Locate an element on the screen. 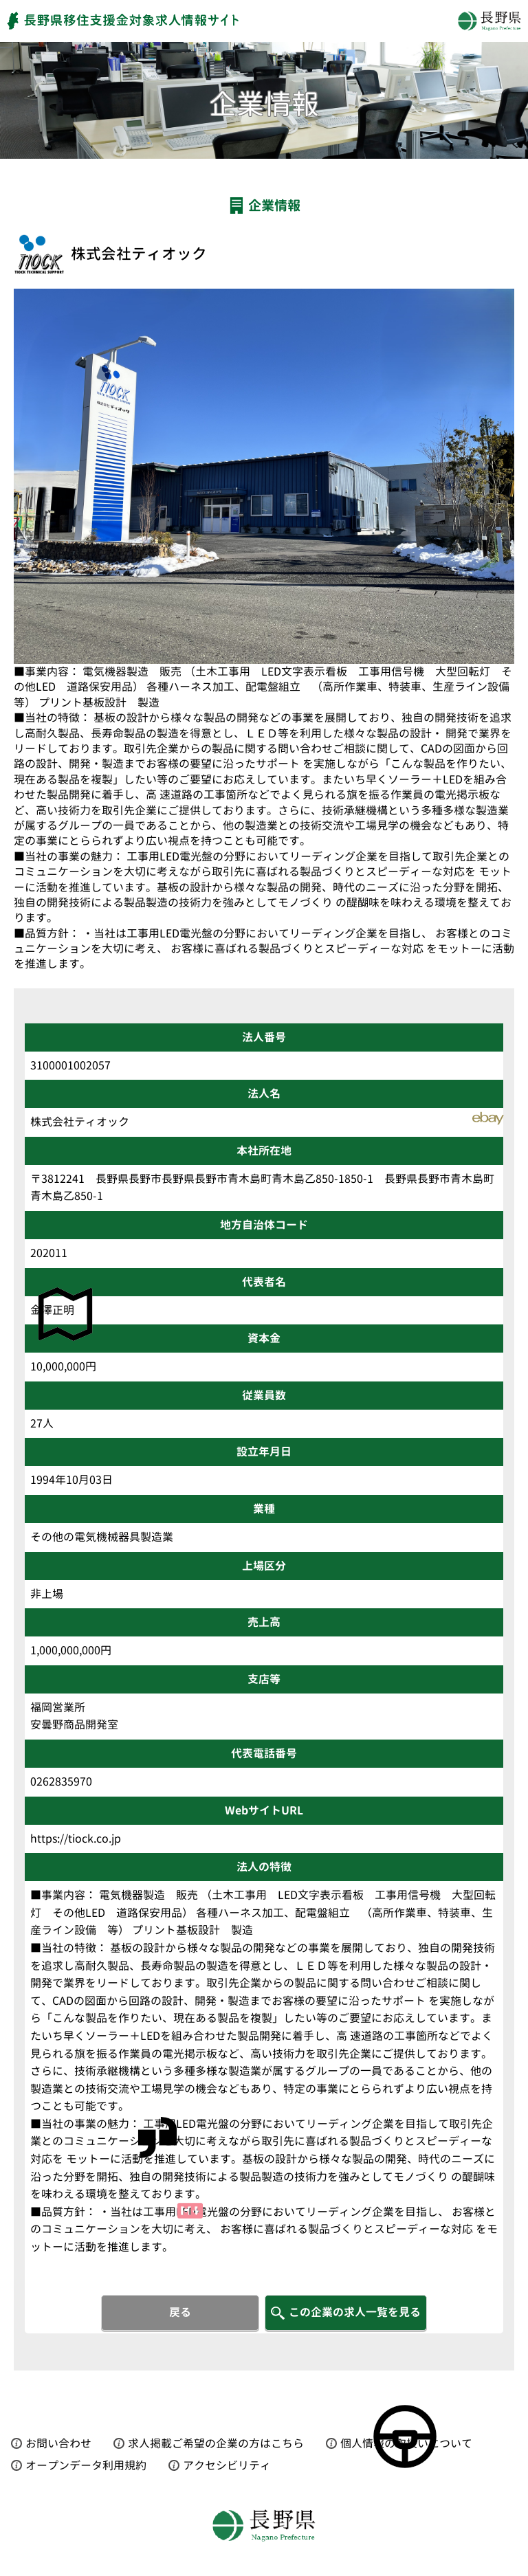  visit glassdoor website is located at coordinates (157, 2138).